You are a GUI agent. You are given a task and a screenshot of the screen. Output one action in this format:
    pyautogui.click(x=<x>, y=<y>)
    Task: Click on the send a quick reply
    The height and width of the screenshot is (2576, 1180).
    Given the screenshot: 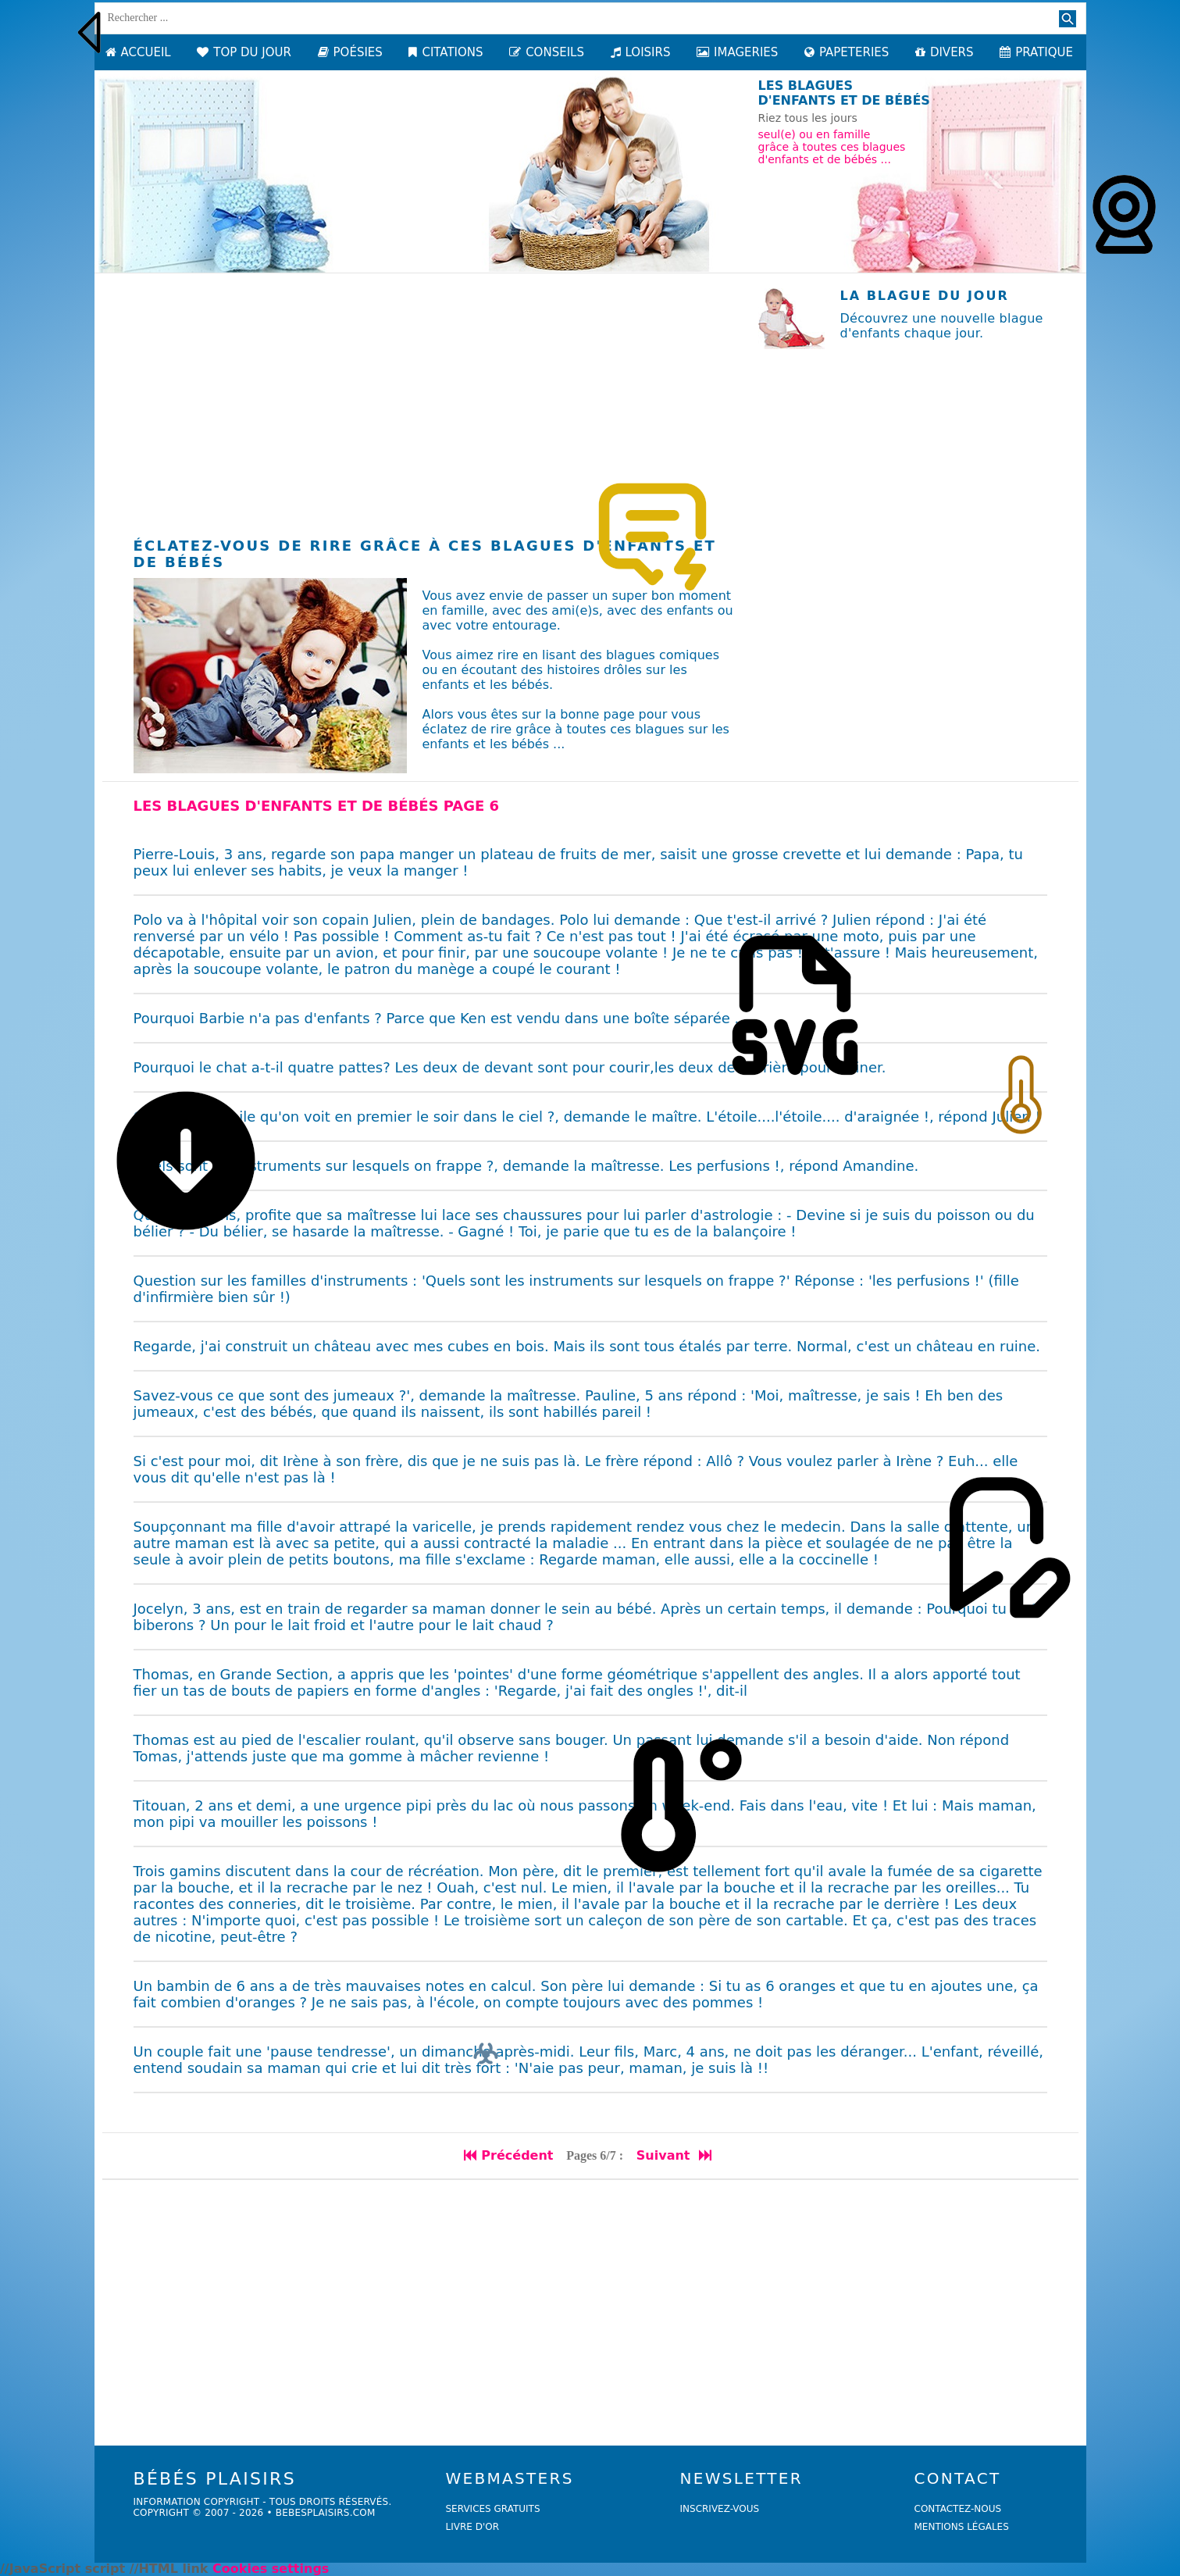 What is the action you would take?
    pyautogui.click(x=652, y=531)
    